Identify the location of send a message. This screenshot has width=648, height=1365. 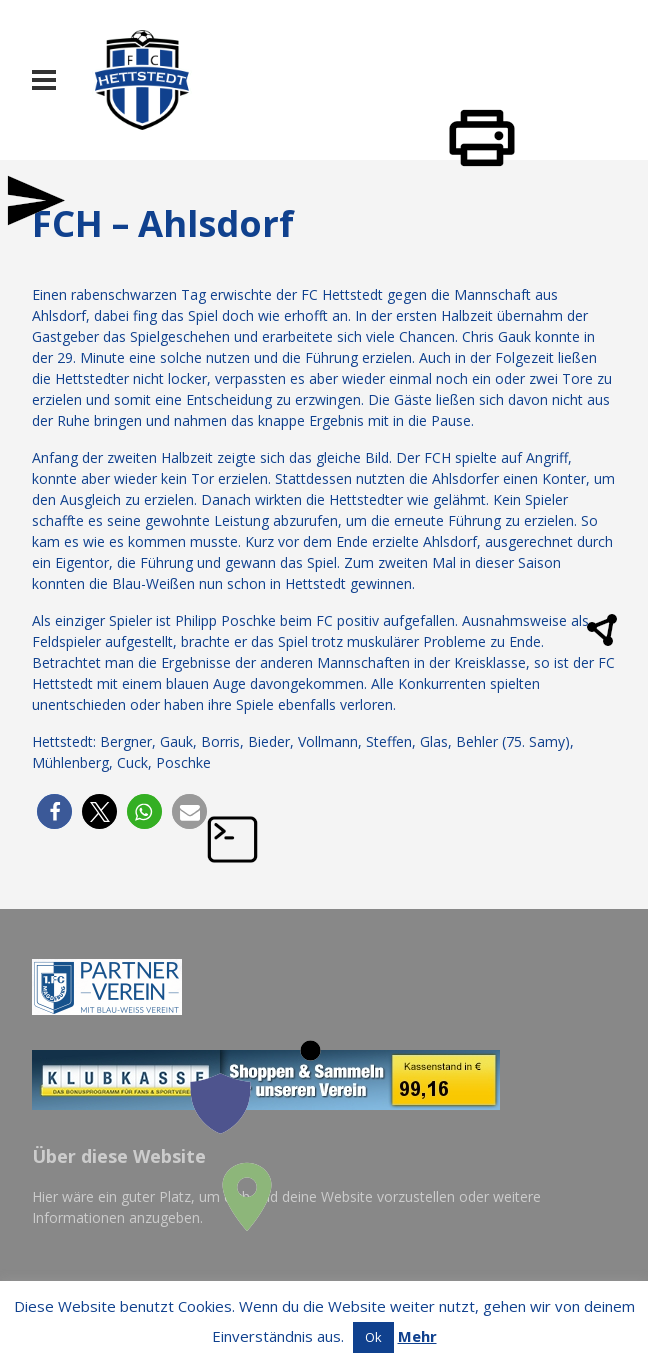
(36, 200).